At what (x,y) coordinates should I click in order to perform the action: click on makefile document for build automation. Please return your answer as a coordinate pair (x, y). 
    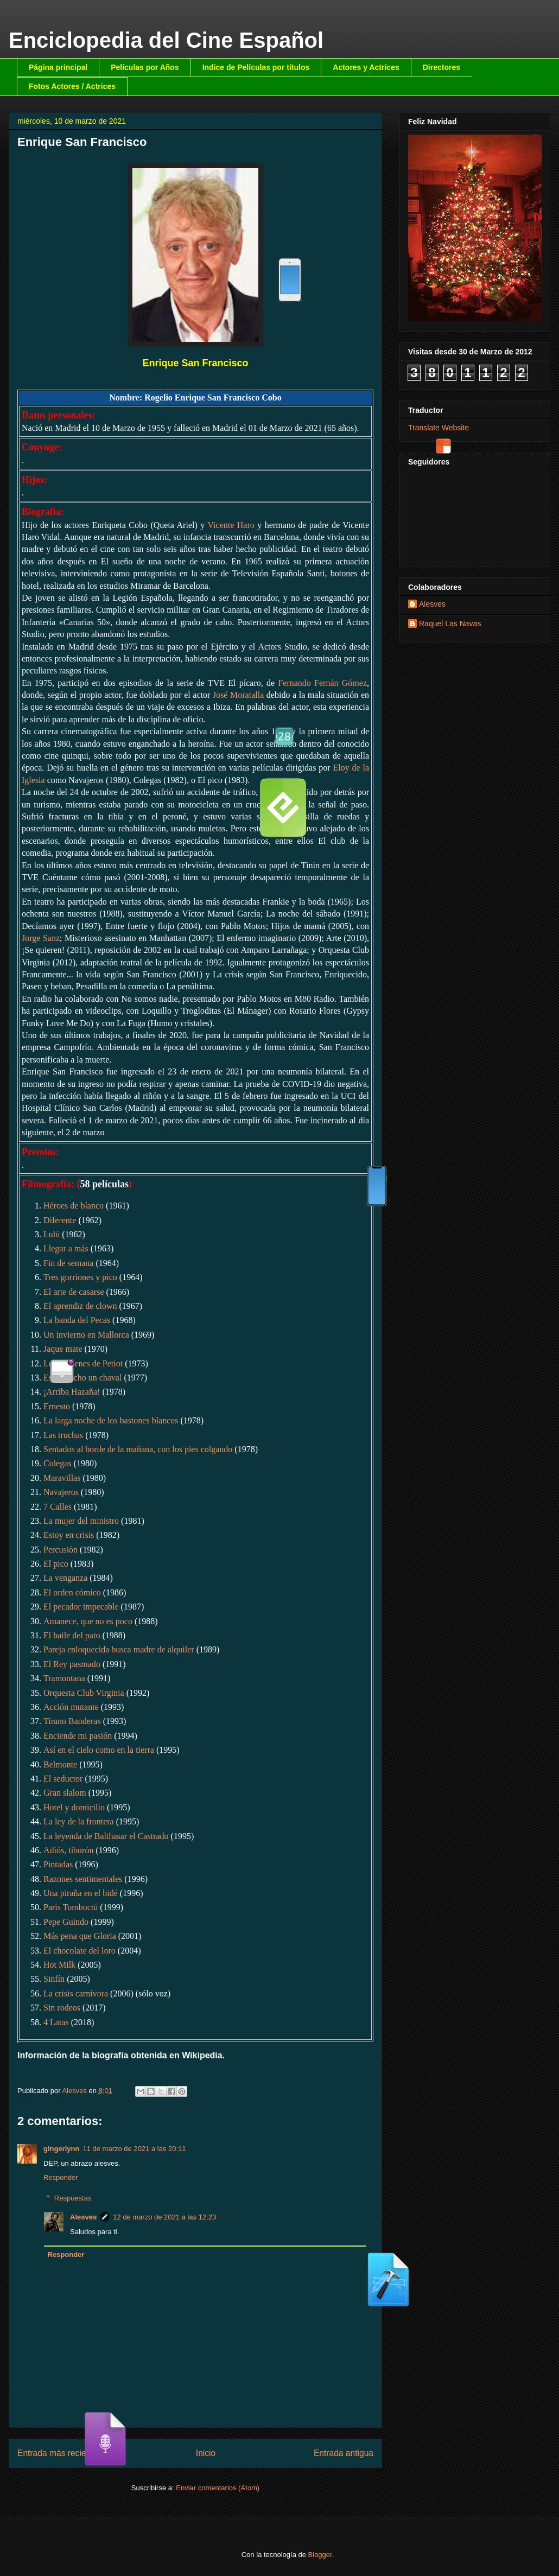
    Looking at the image, I should click on (388, 2279).